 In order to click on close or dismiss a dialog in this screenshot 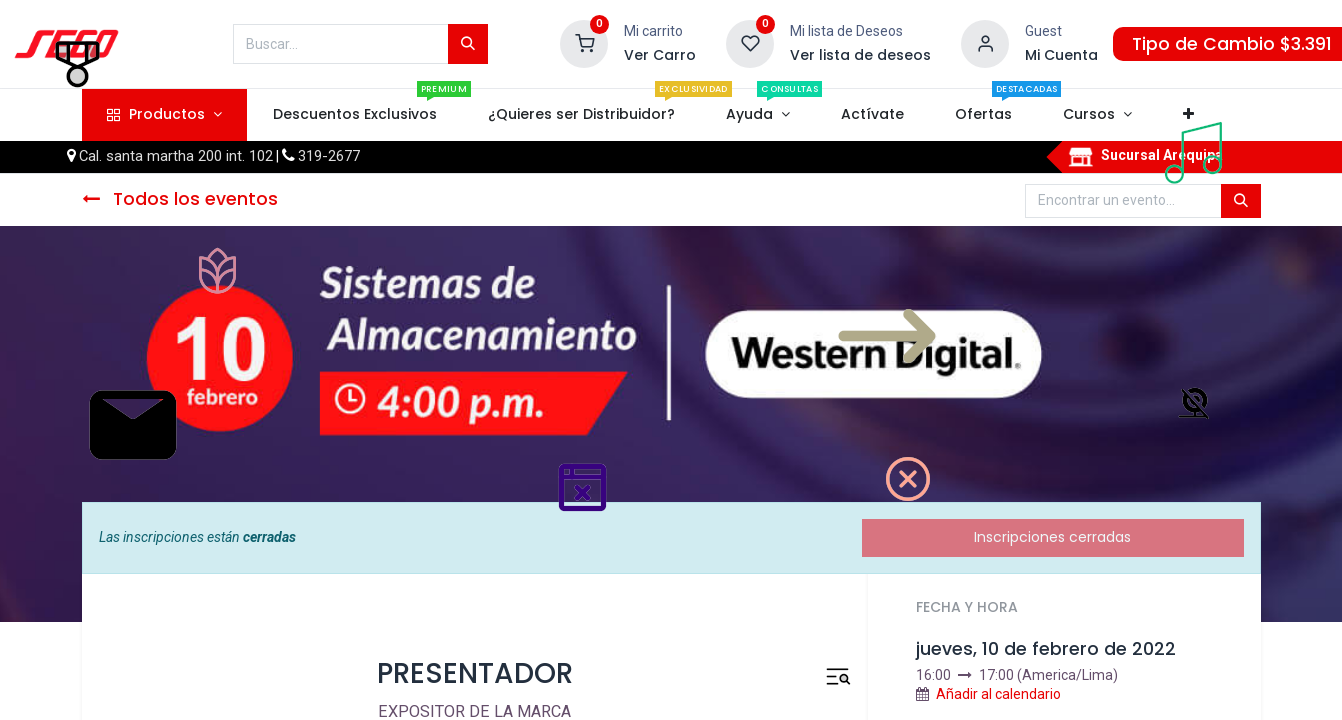, I will do `click(908, 479)`.